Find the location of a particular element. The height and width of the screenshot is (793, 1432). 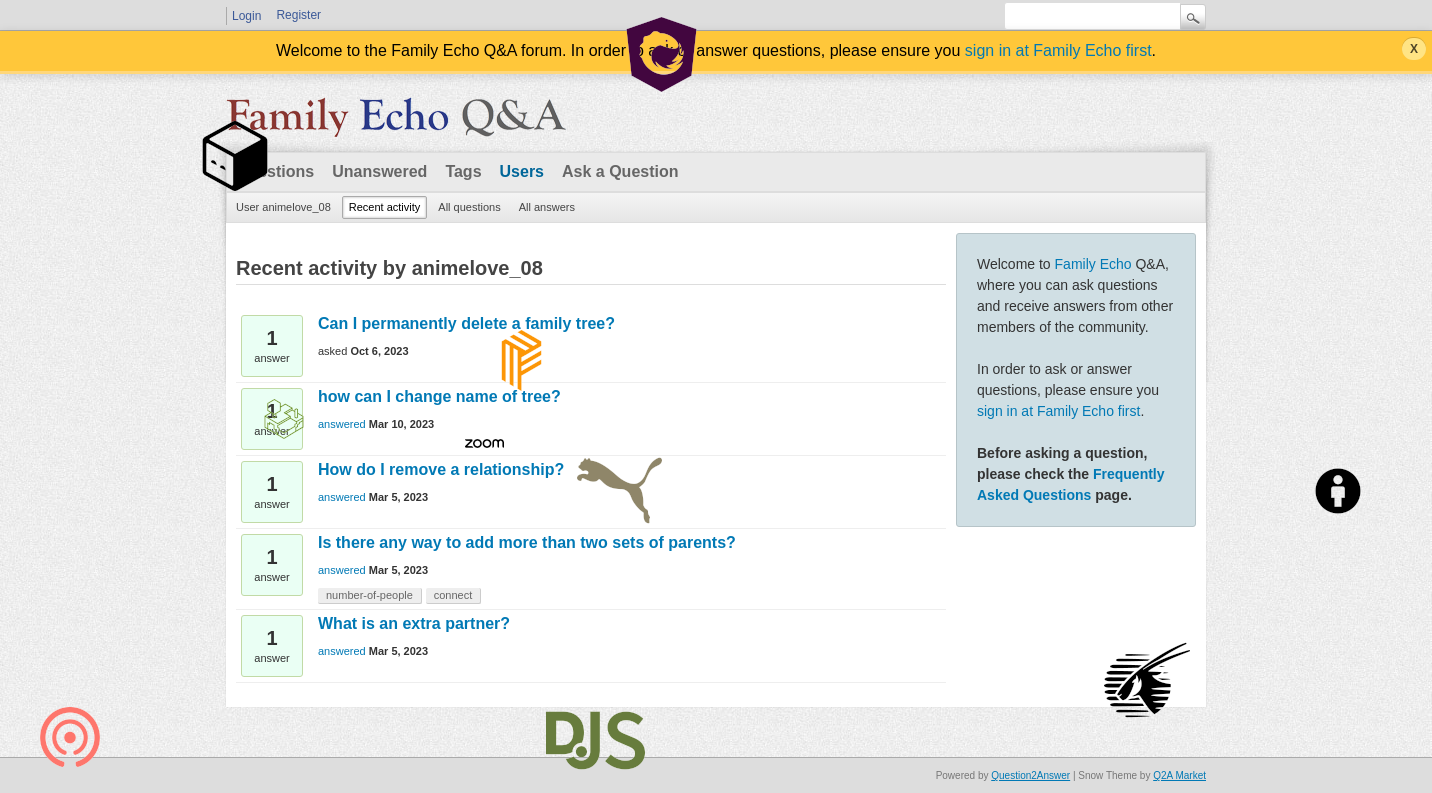

tqdm python progress bar library logo is located at coordinates (70, 737).